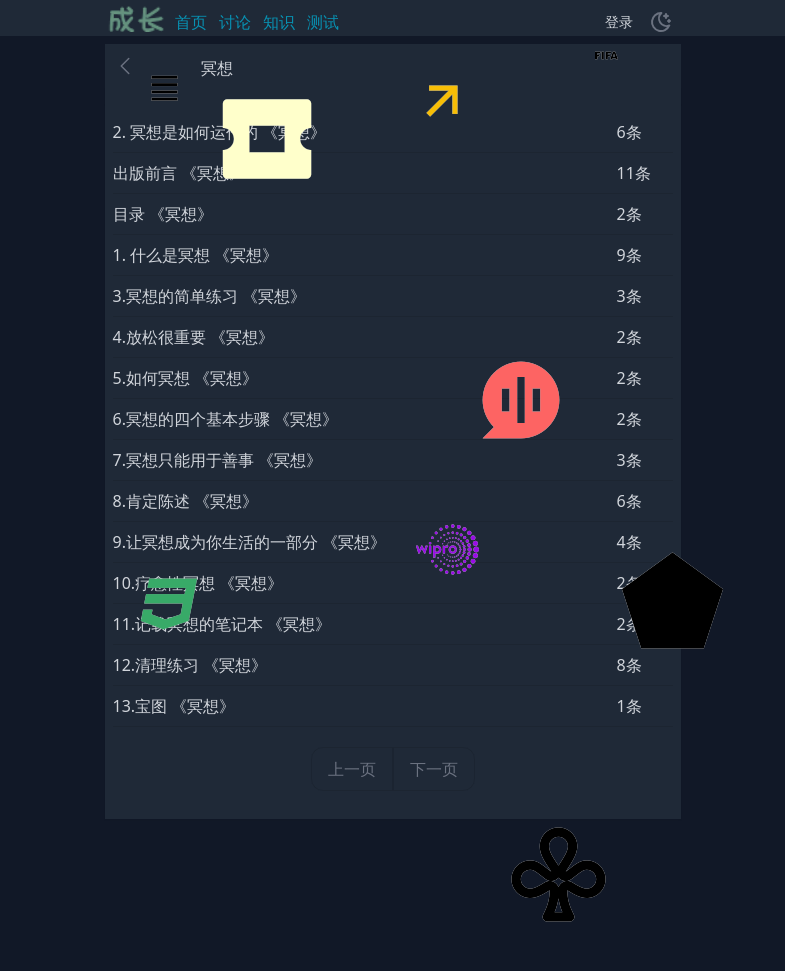 The width and height of the screenshot is (785, 971). I want to click on FIFA official logo, so click(606, 55).